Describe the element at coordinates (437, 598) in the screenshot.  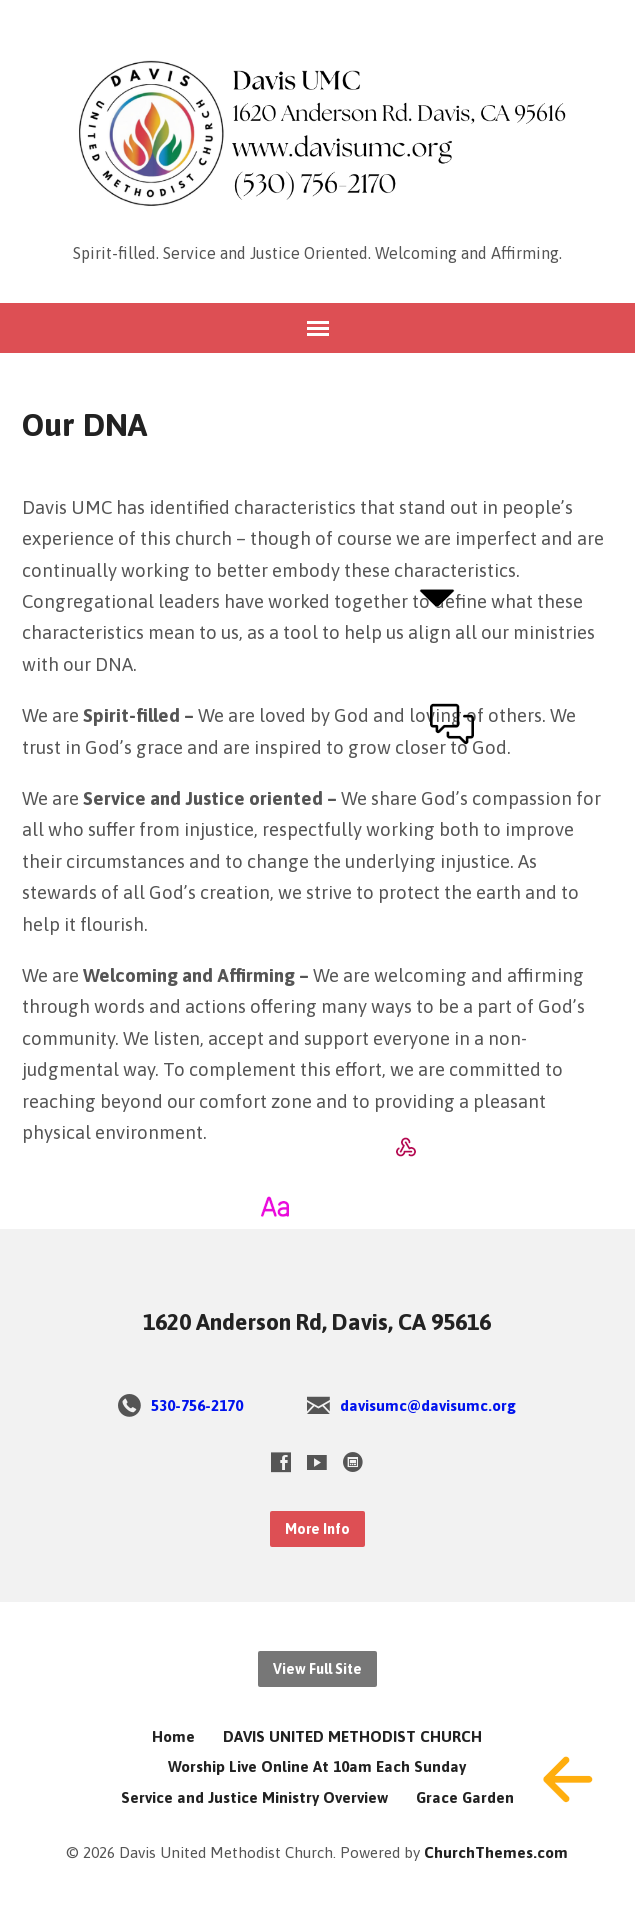
I see `expand a dropdown menu or list` at that location.